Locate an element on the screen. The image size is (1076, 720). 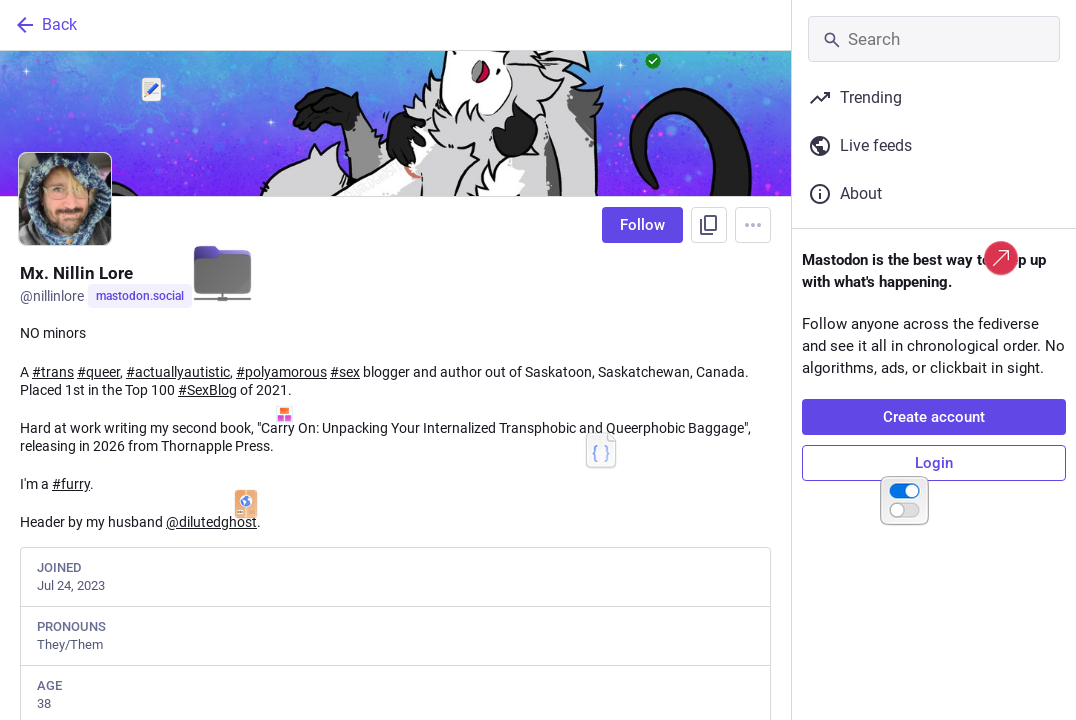
indicates a symbolic link or shortcut to another file is located at coordinates (1001, 258).